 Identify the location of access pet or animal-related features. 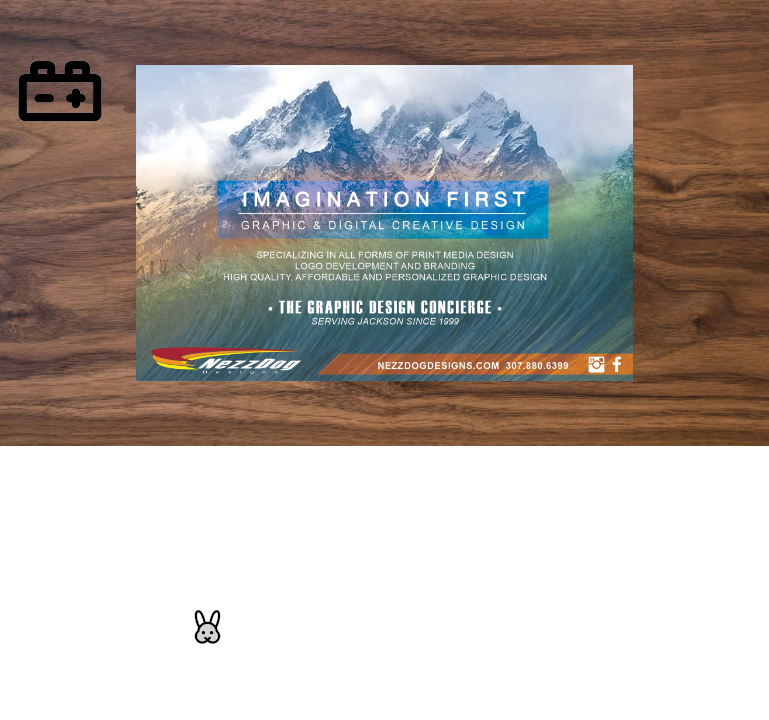
(207, 627).